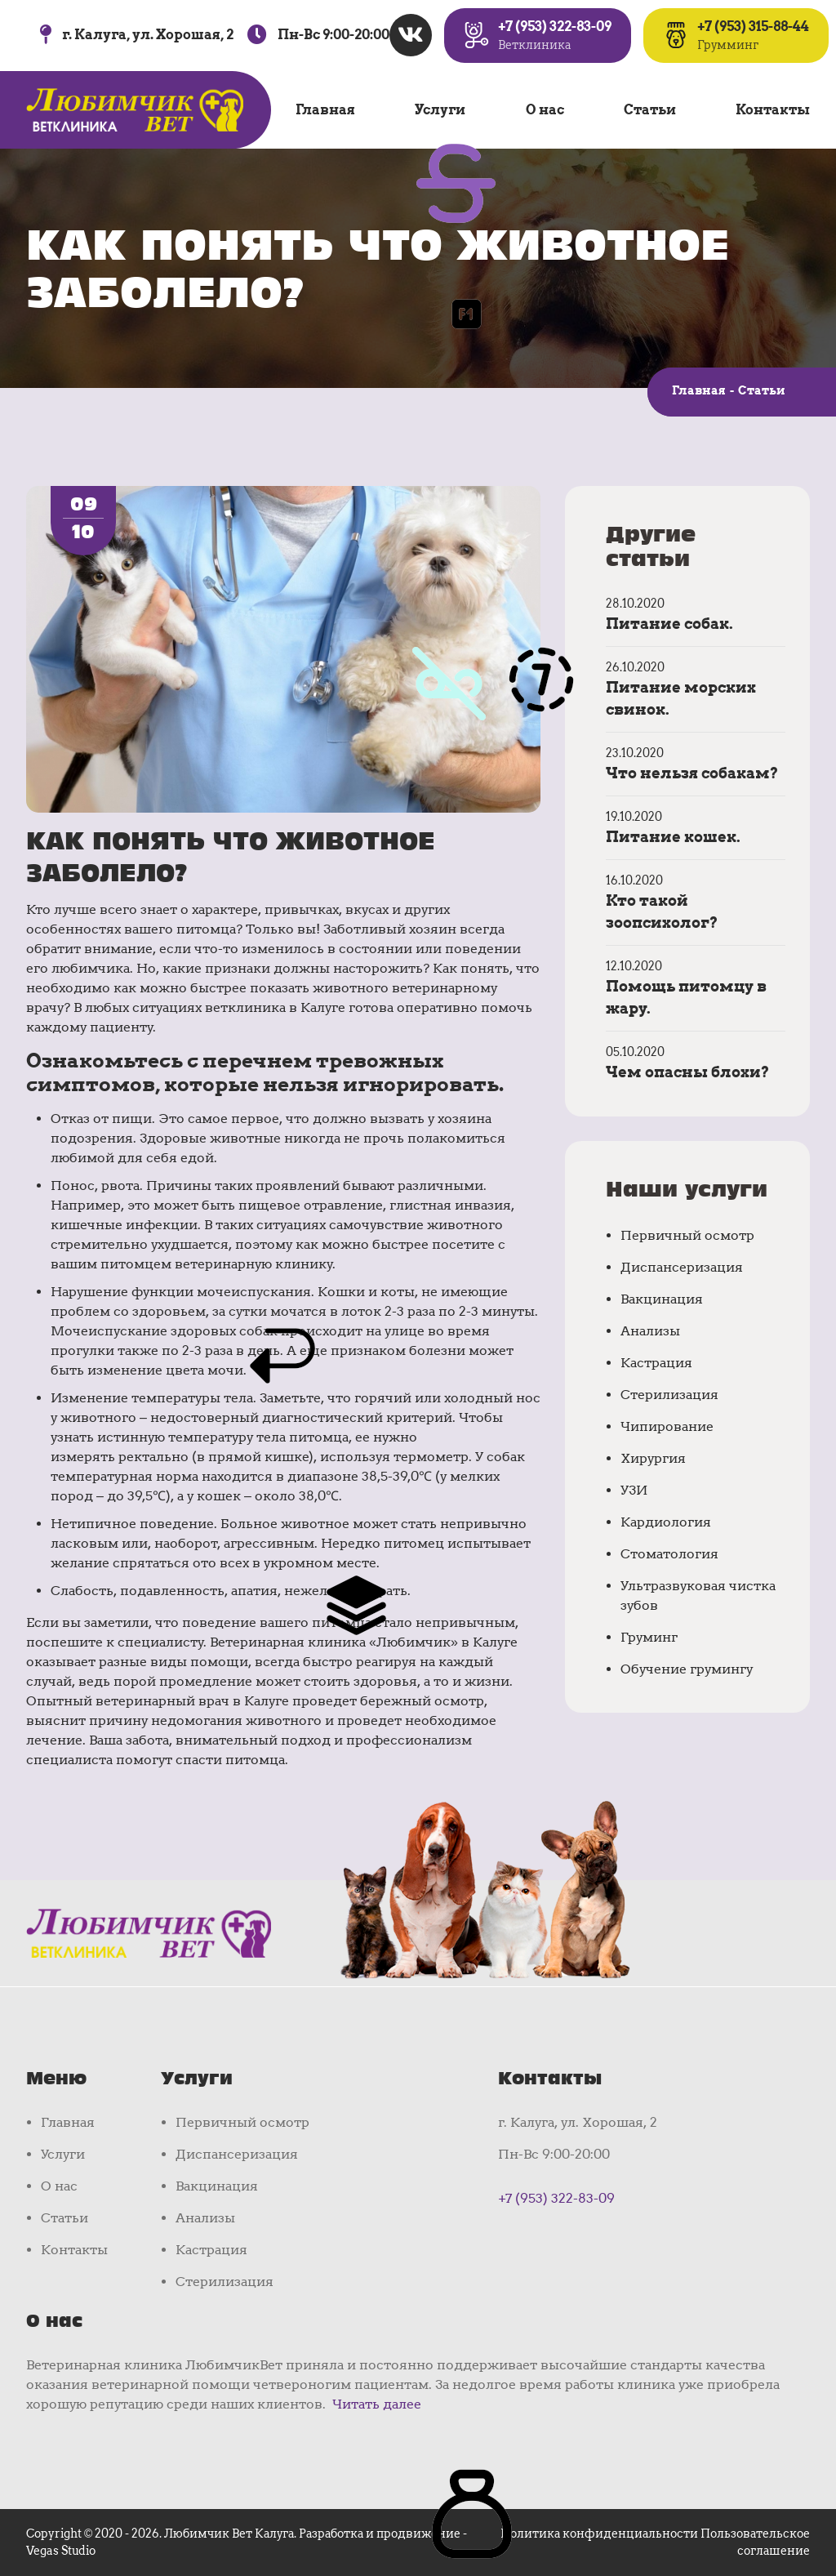  I want to click on step 7 in a multi-step process, so click(541, 680).